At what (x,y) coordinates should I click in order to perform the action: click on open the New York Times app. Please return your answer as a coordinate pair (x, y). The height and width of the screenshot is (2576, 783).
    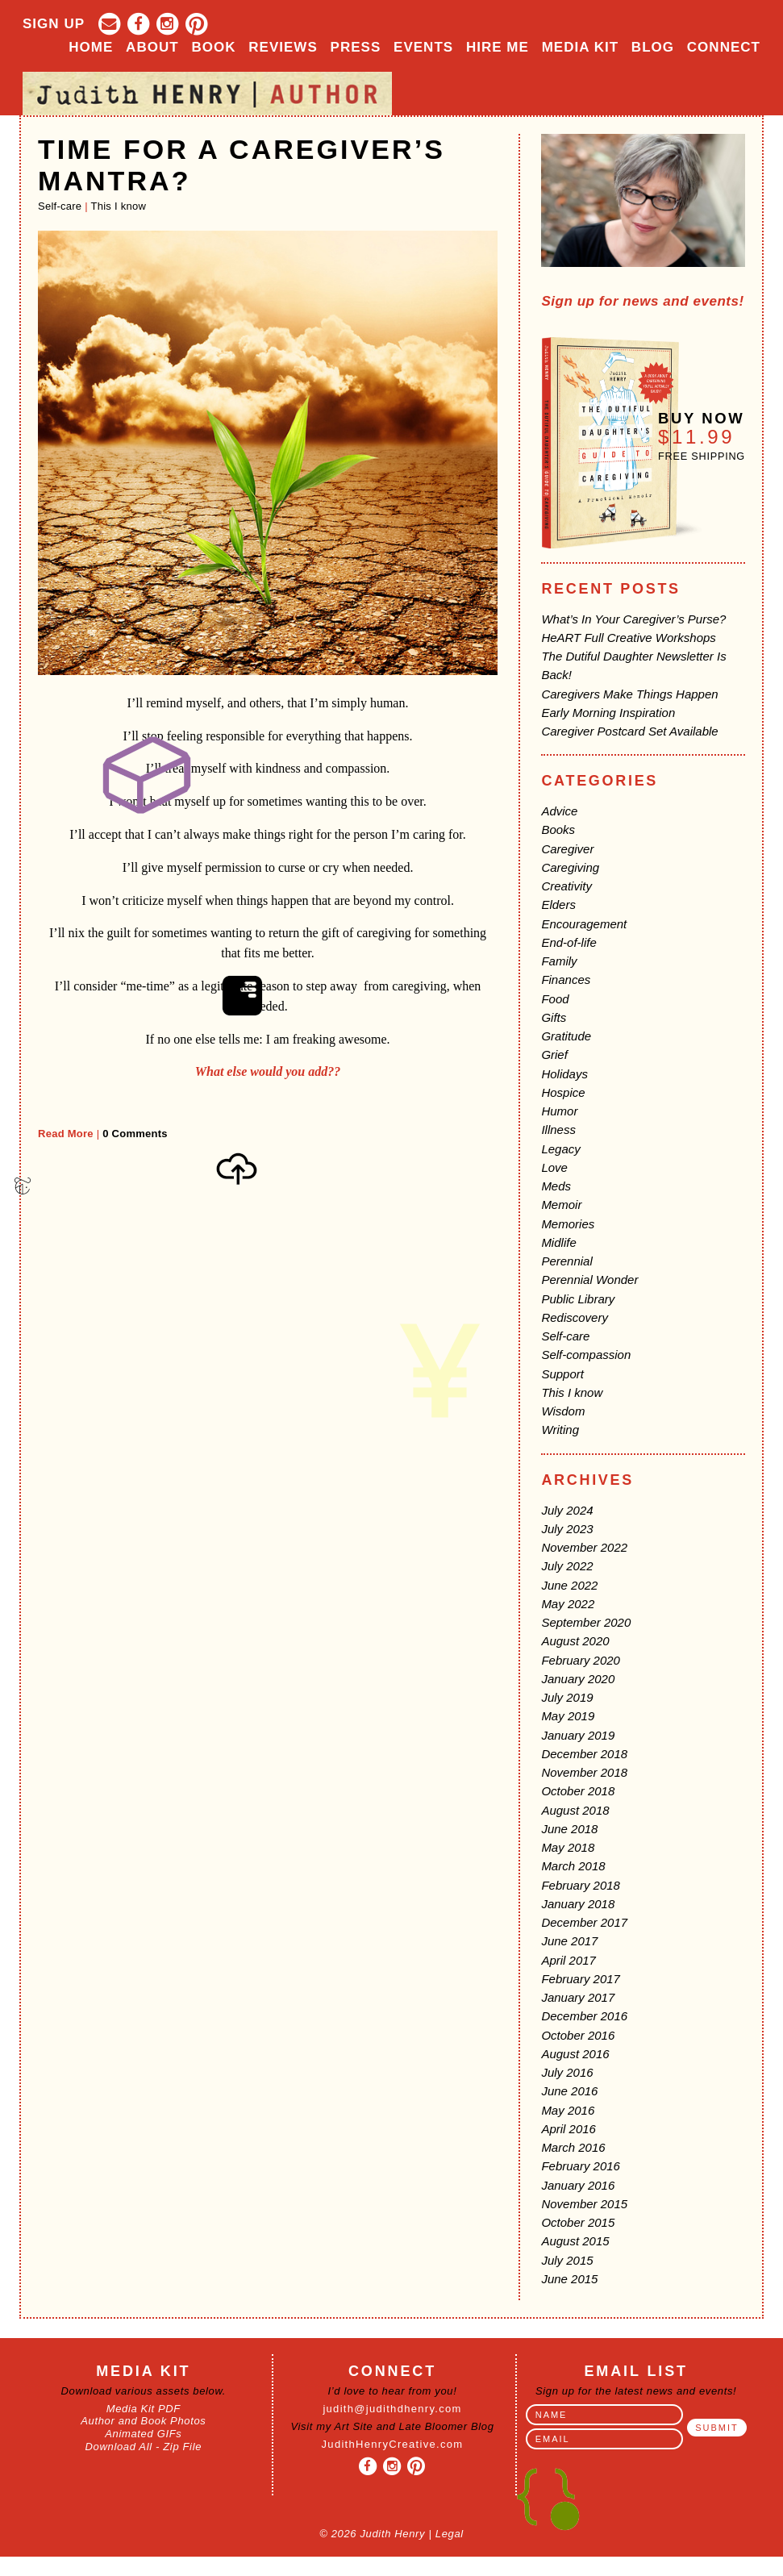
    Looking at the image, I should click on (23, 1186).